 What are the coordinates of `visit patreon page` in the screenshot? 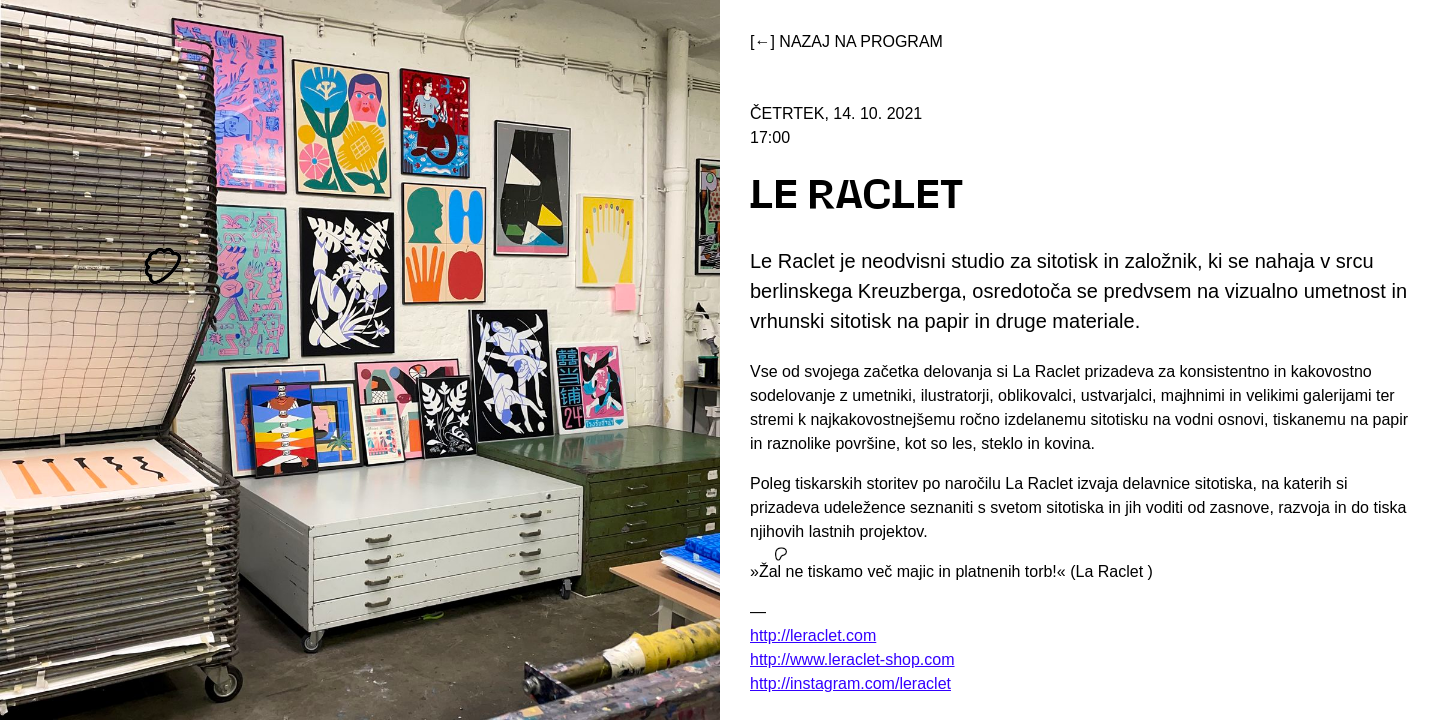 It's located at (781, 554).